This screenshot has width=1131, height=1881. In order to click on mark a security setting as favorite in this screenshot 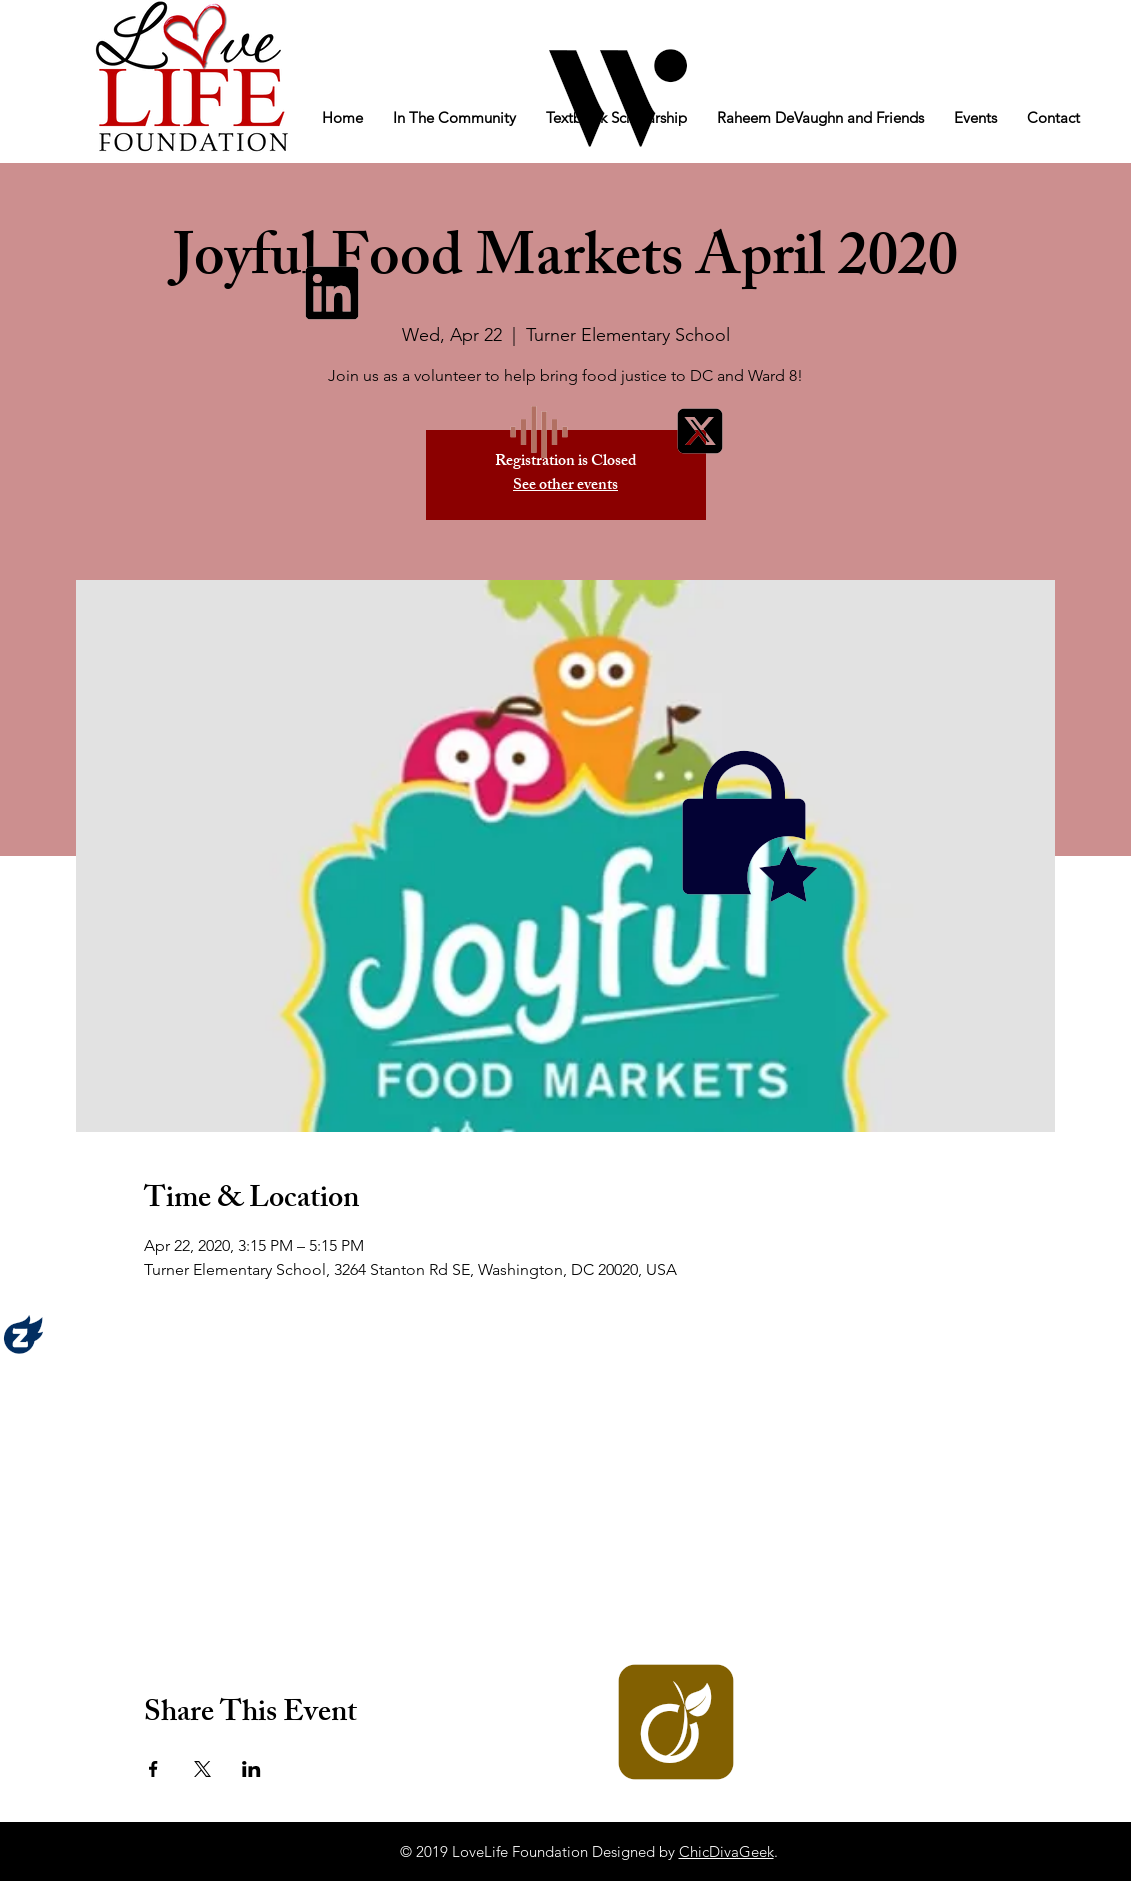, I will do `click(744, 826)`.